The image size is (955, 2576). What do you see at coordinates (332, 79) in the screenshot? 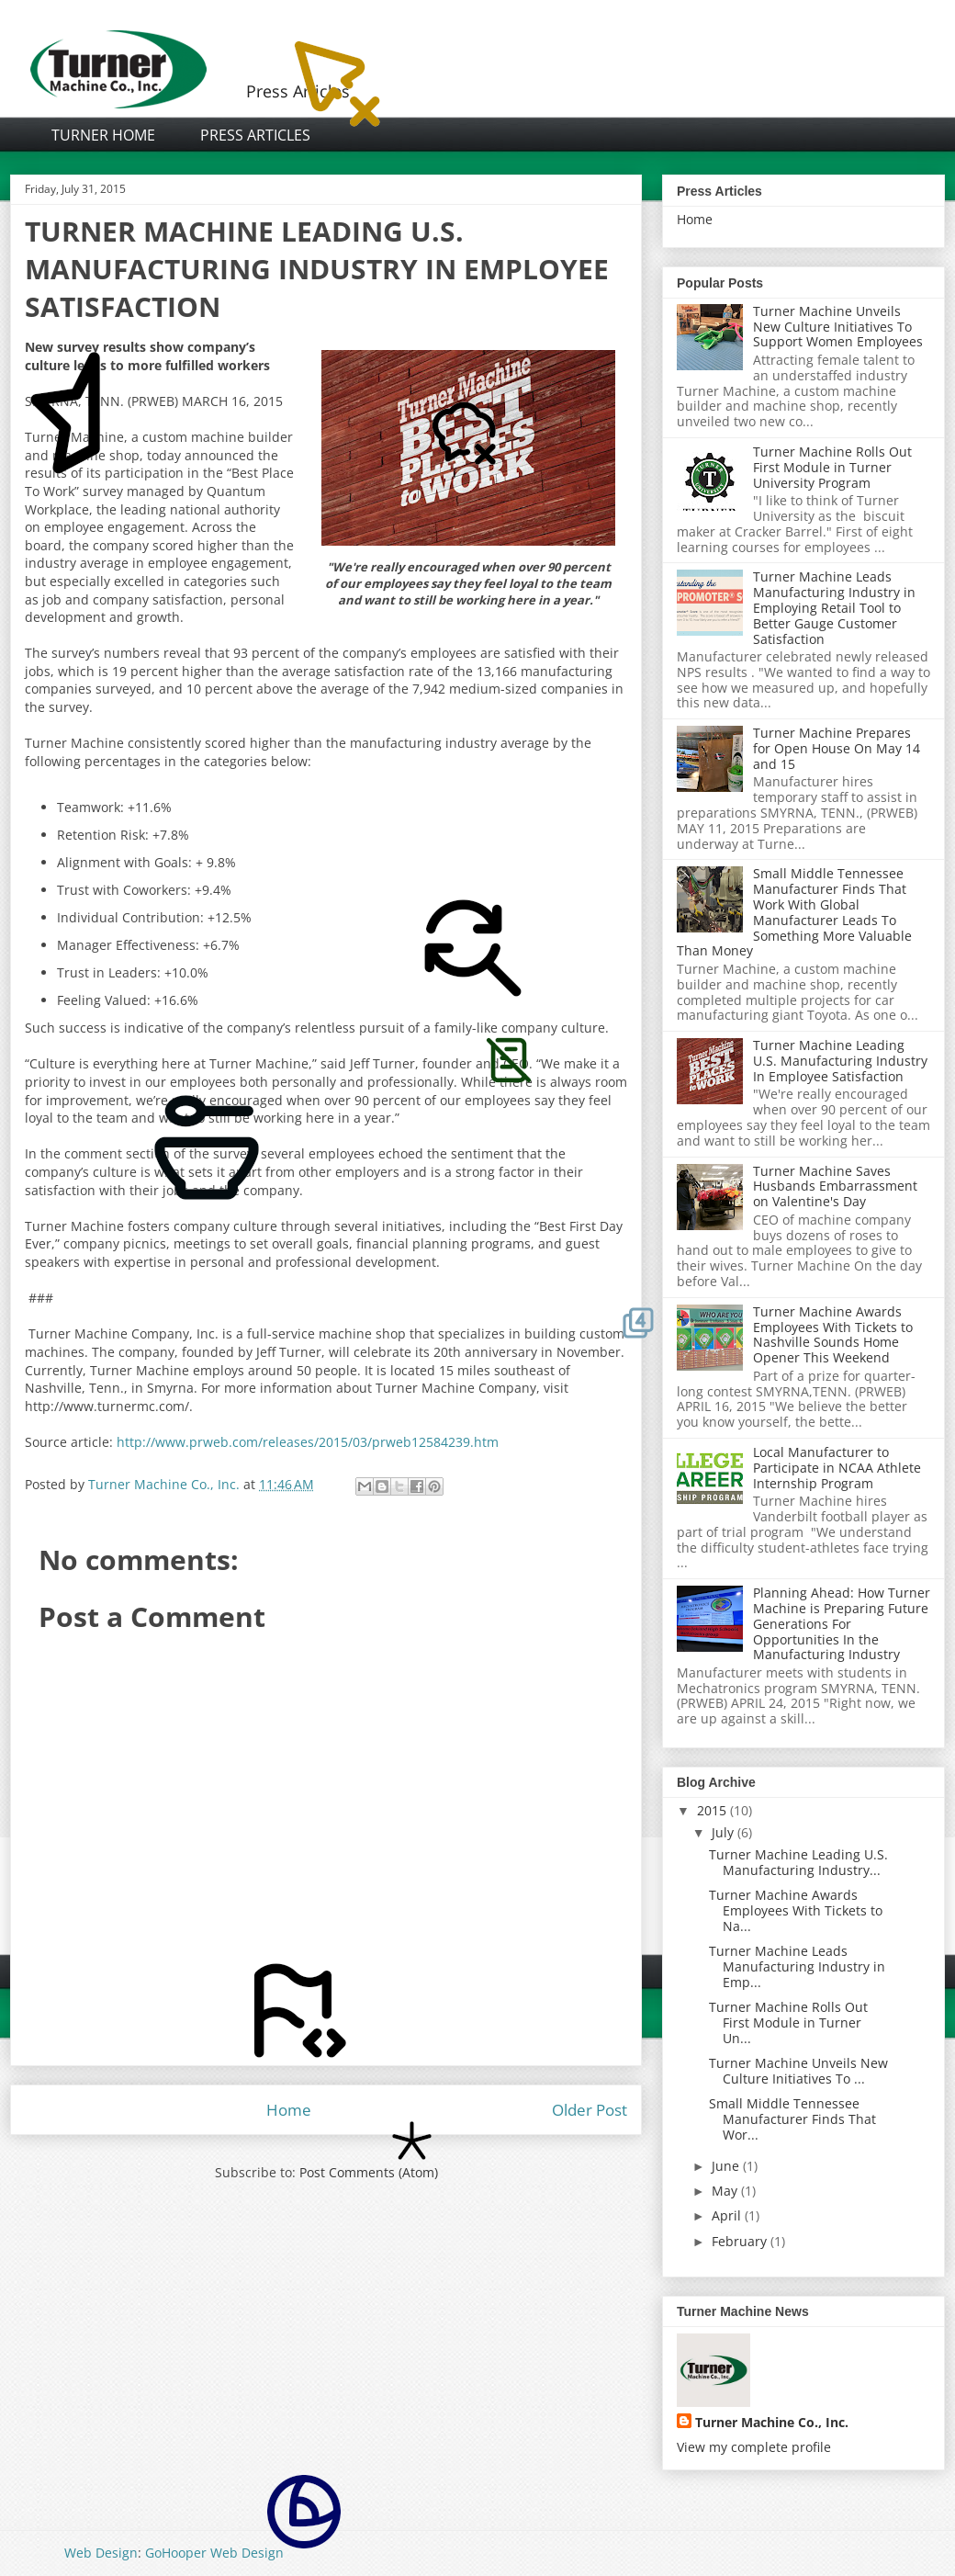
I see `disable cursor or pointer functionality` at bounding box center [332, 79].